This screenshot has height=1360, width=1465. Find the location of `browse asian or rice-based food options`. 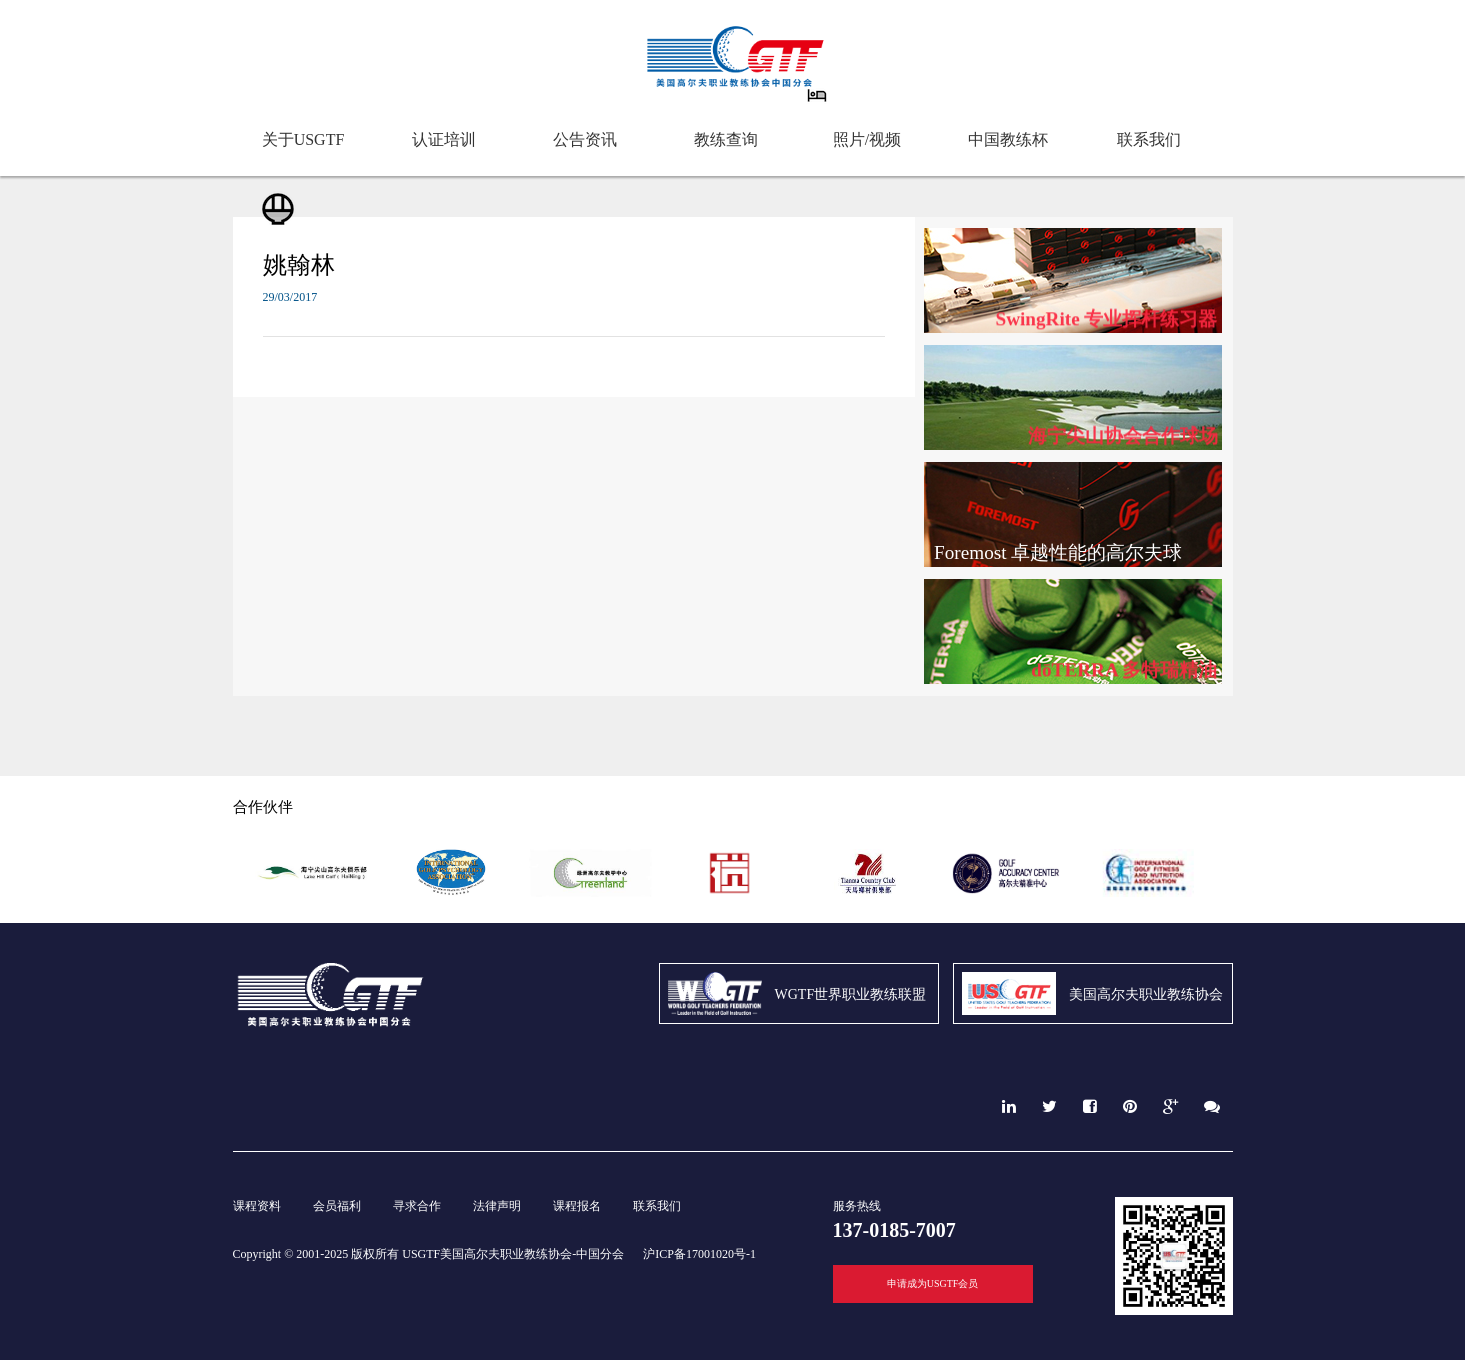

browse asian or rice-based food options is located at coordinates (278, 209).